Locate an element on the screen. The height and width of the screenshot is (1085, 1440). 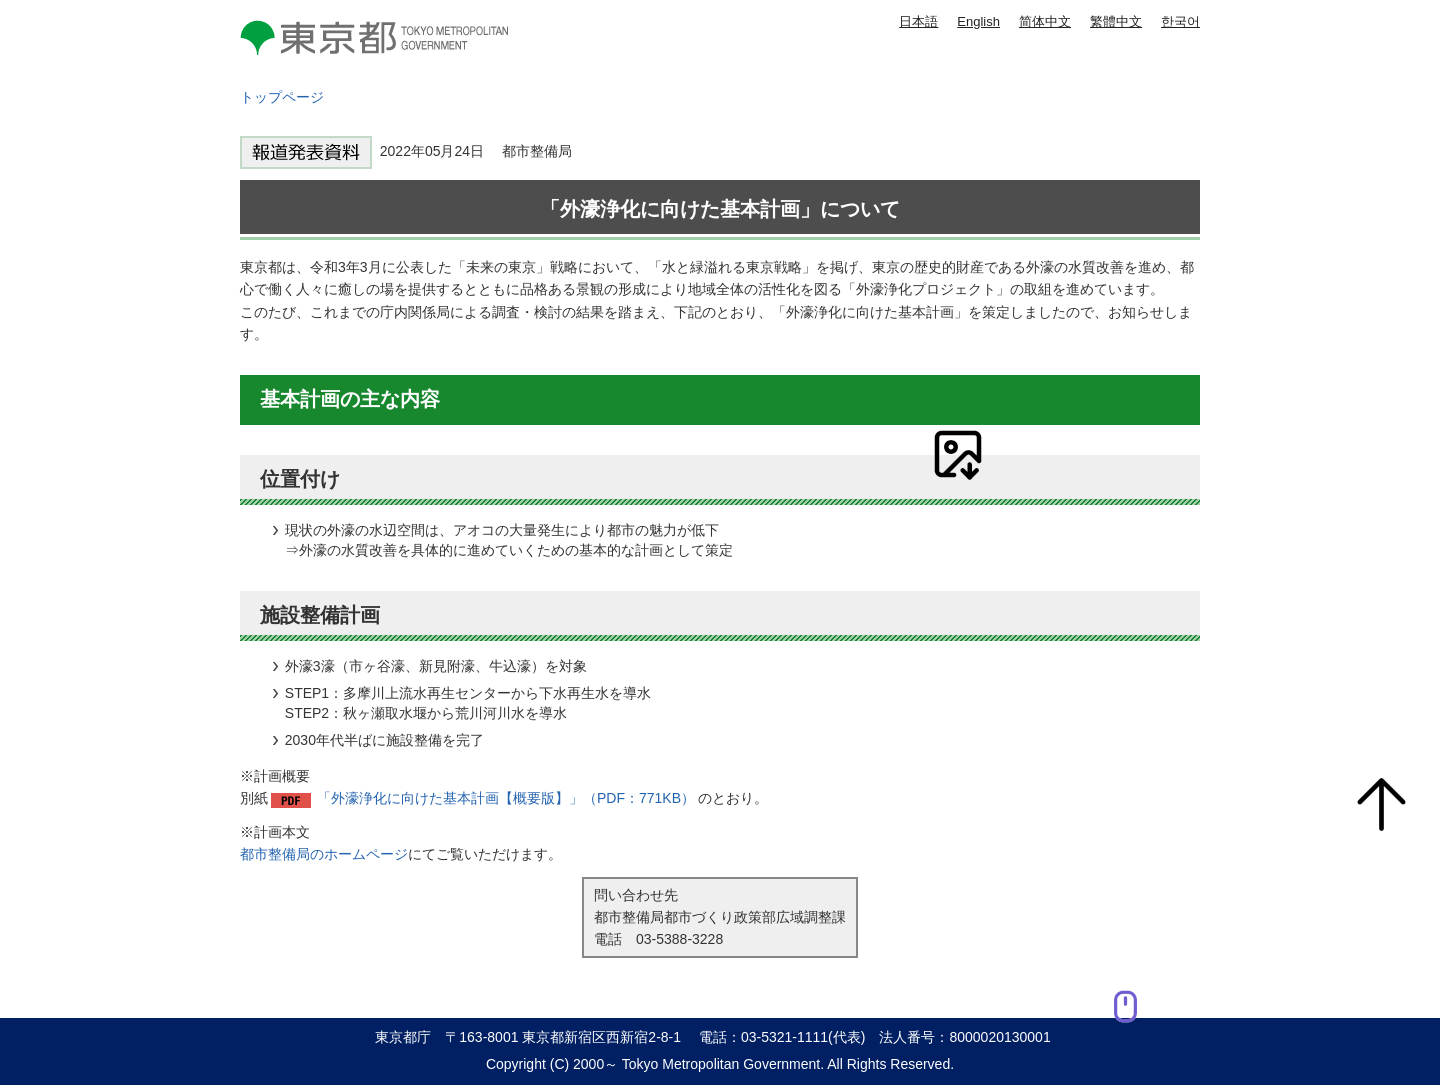
mouse input device indicator is located at coordinates (1125, 1006).